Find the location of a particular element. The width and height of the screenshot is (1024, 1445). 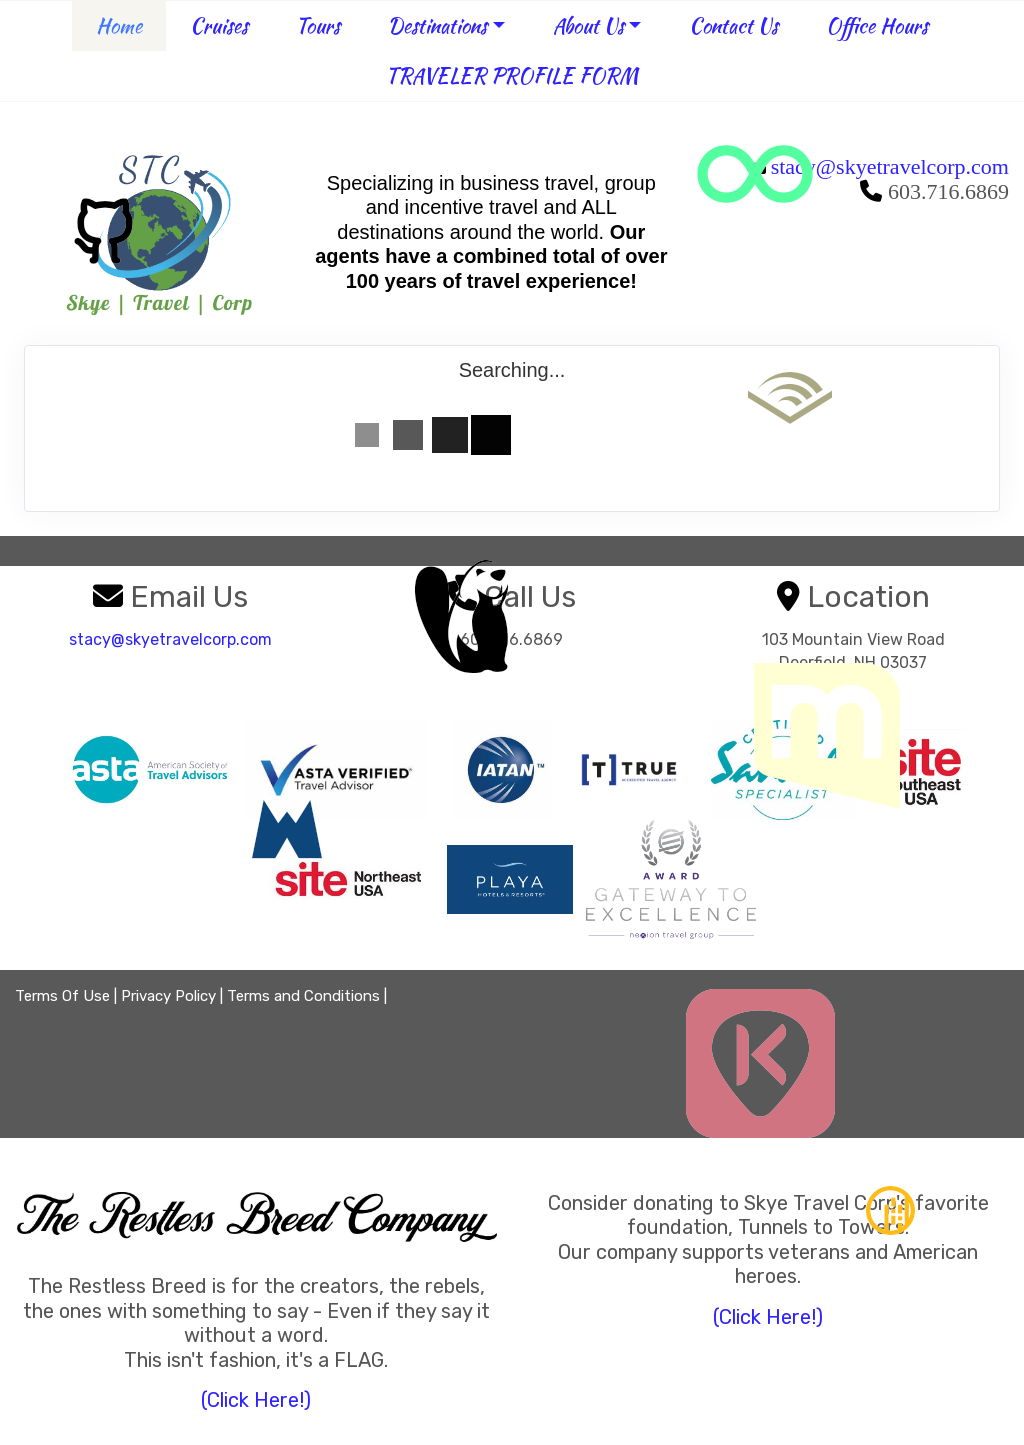

GeoPandas library logo is located at coordinates (890, 1210).